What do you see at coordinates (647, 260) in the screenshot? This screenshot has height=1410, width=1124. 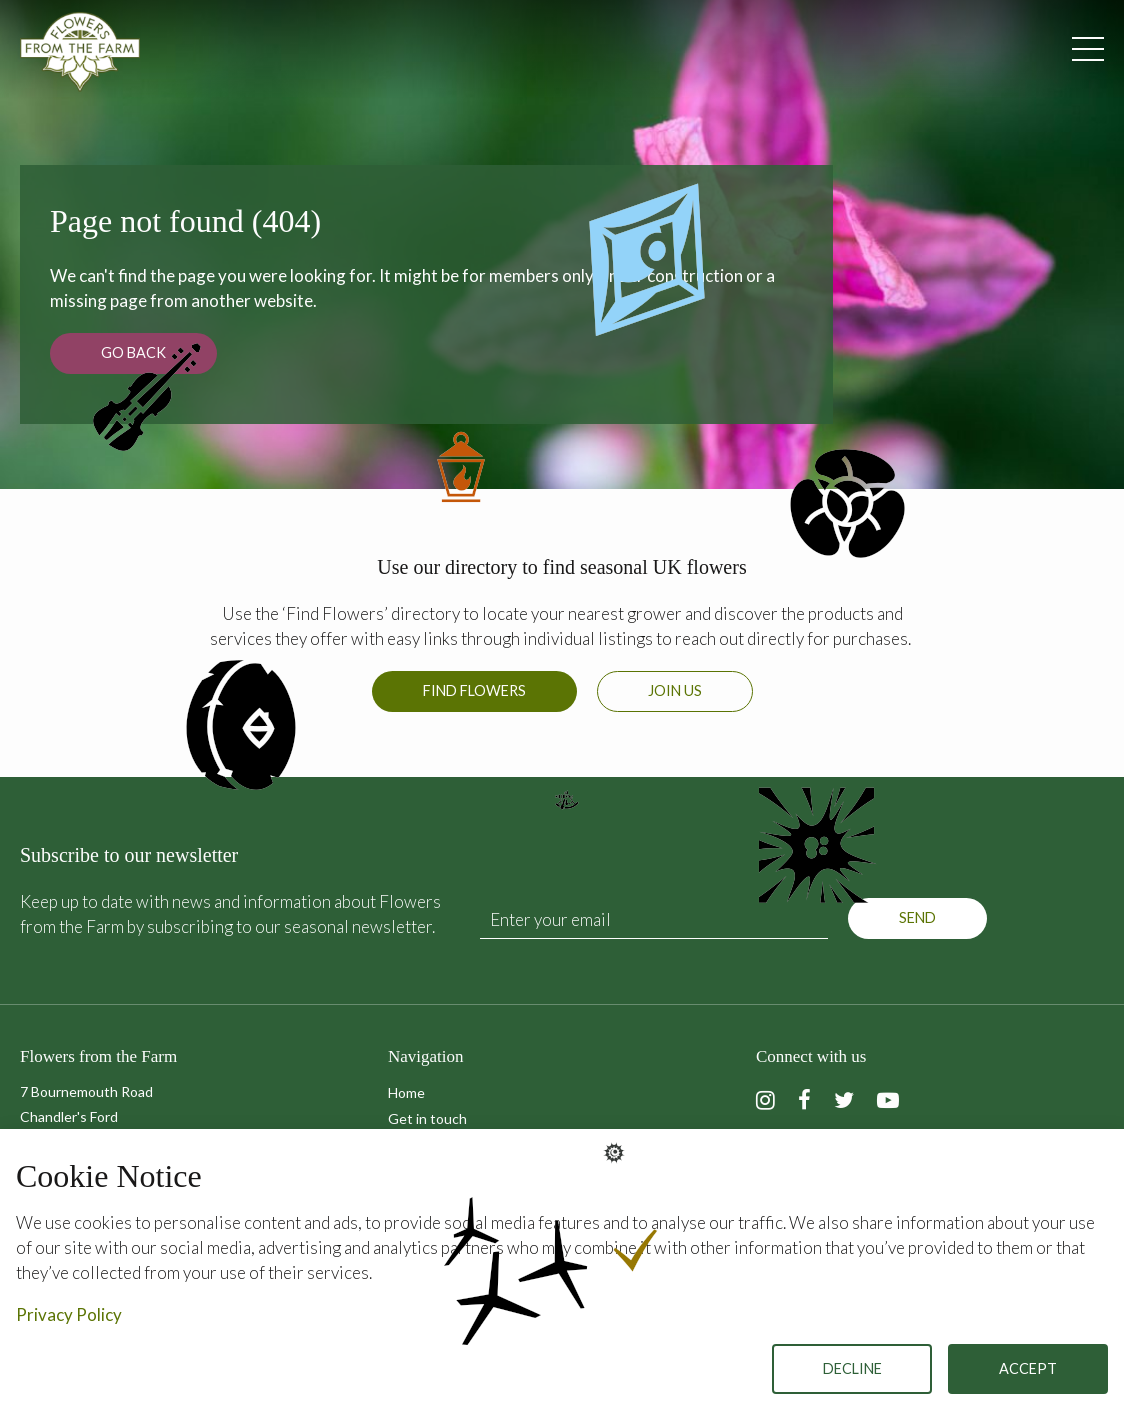 I see `indicates a rare or precious item in a game inventory` at bounding box center [647, 260].